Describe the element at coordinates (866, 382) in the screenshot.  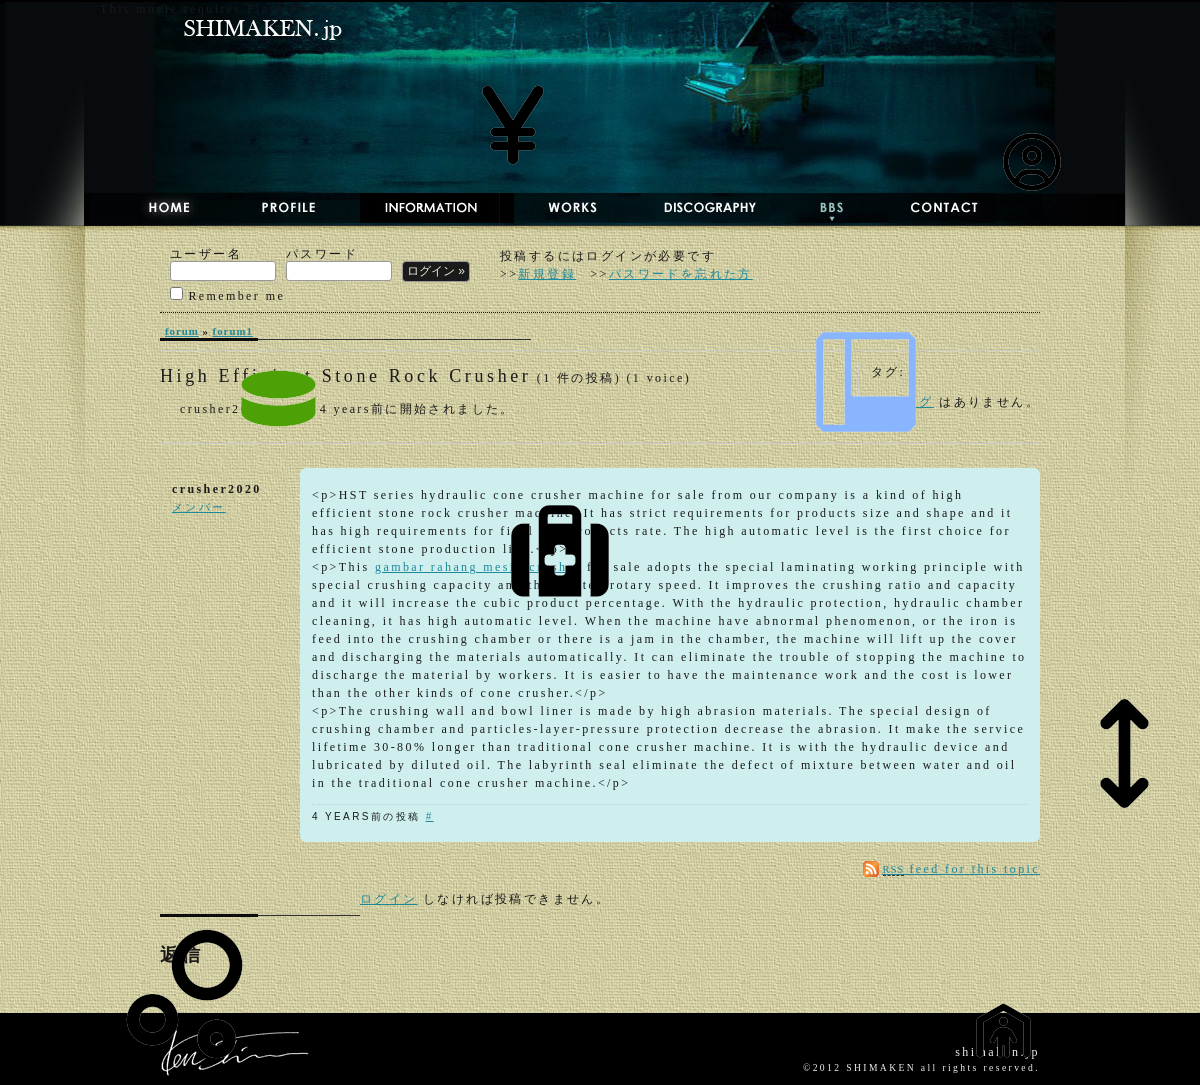
I see `toggle right side panel visibility` at that location.